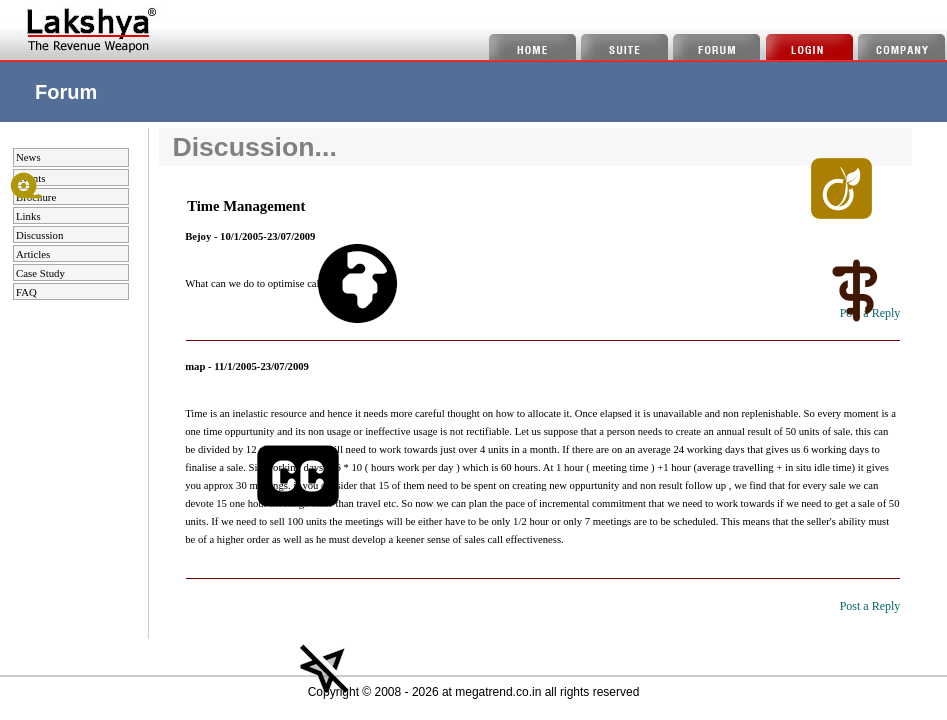  I want to click on access tape or recording tools, so click(25, 185).